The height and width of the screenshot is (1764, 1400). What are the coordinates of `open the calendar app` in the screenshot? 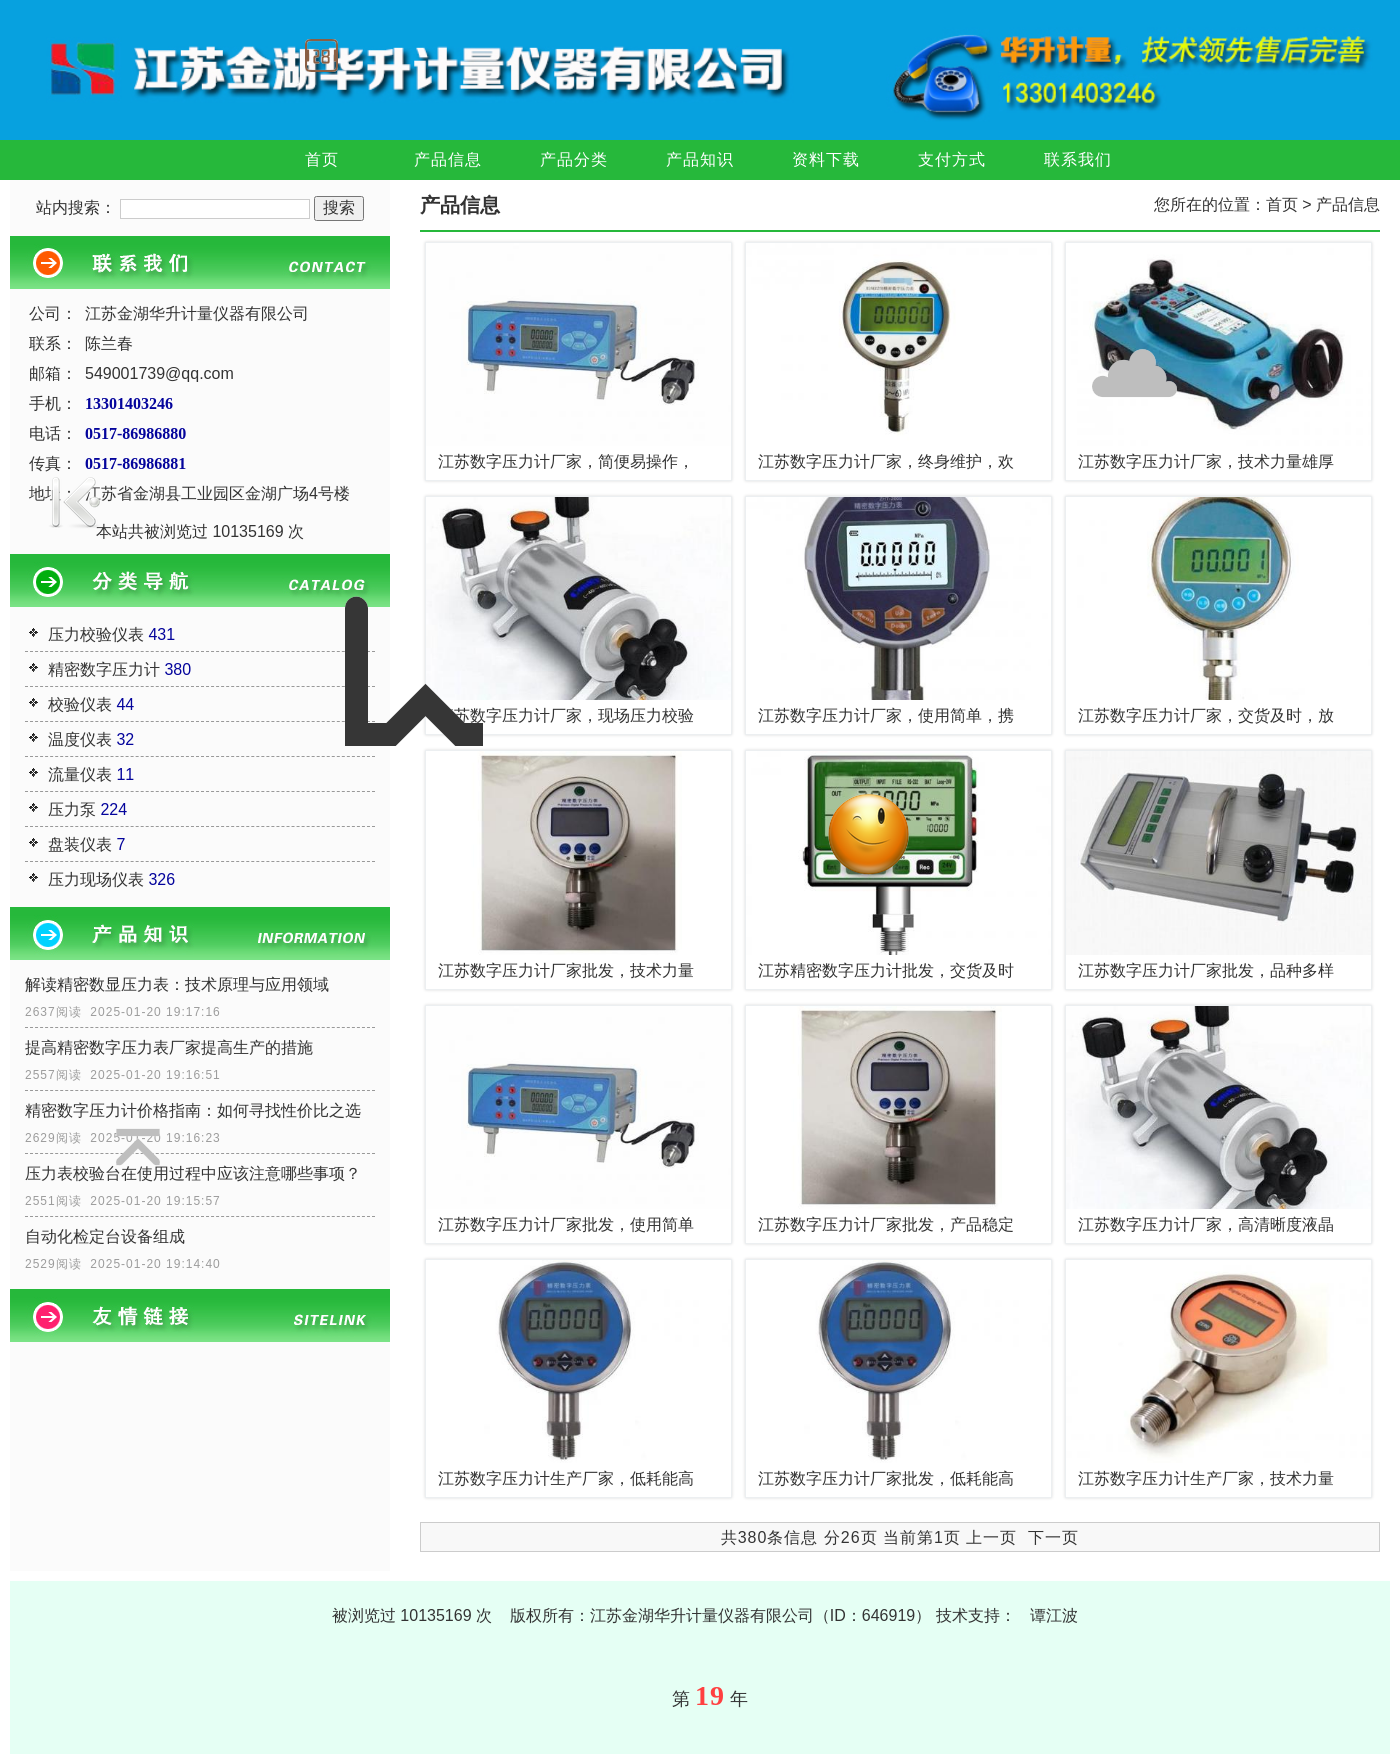 It's located at (321, 55).